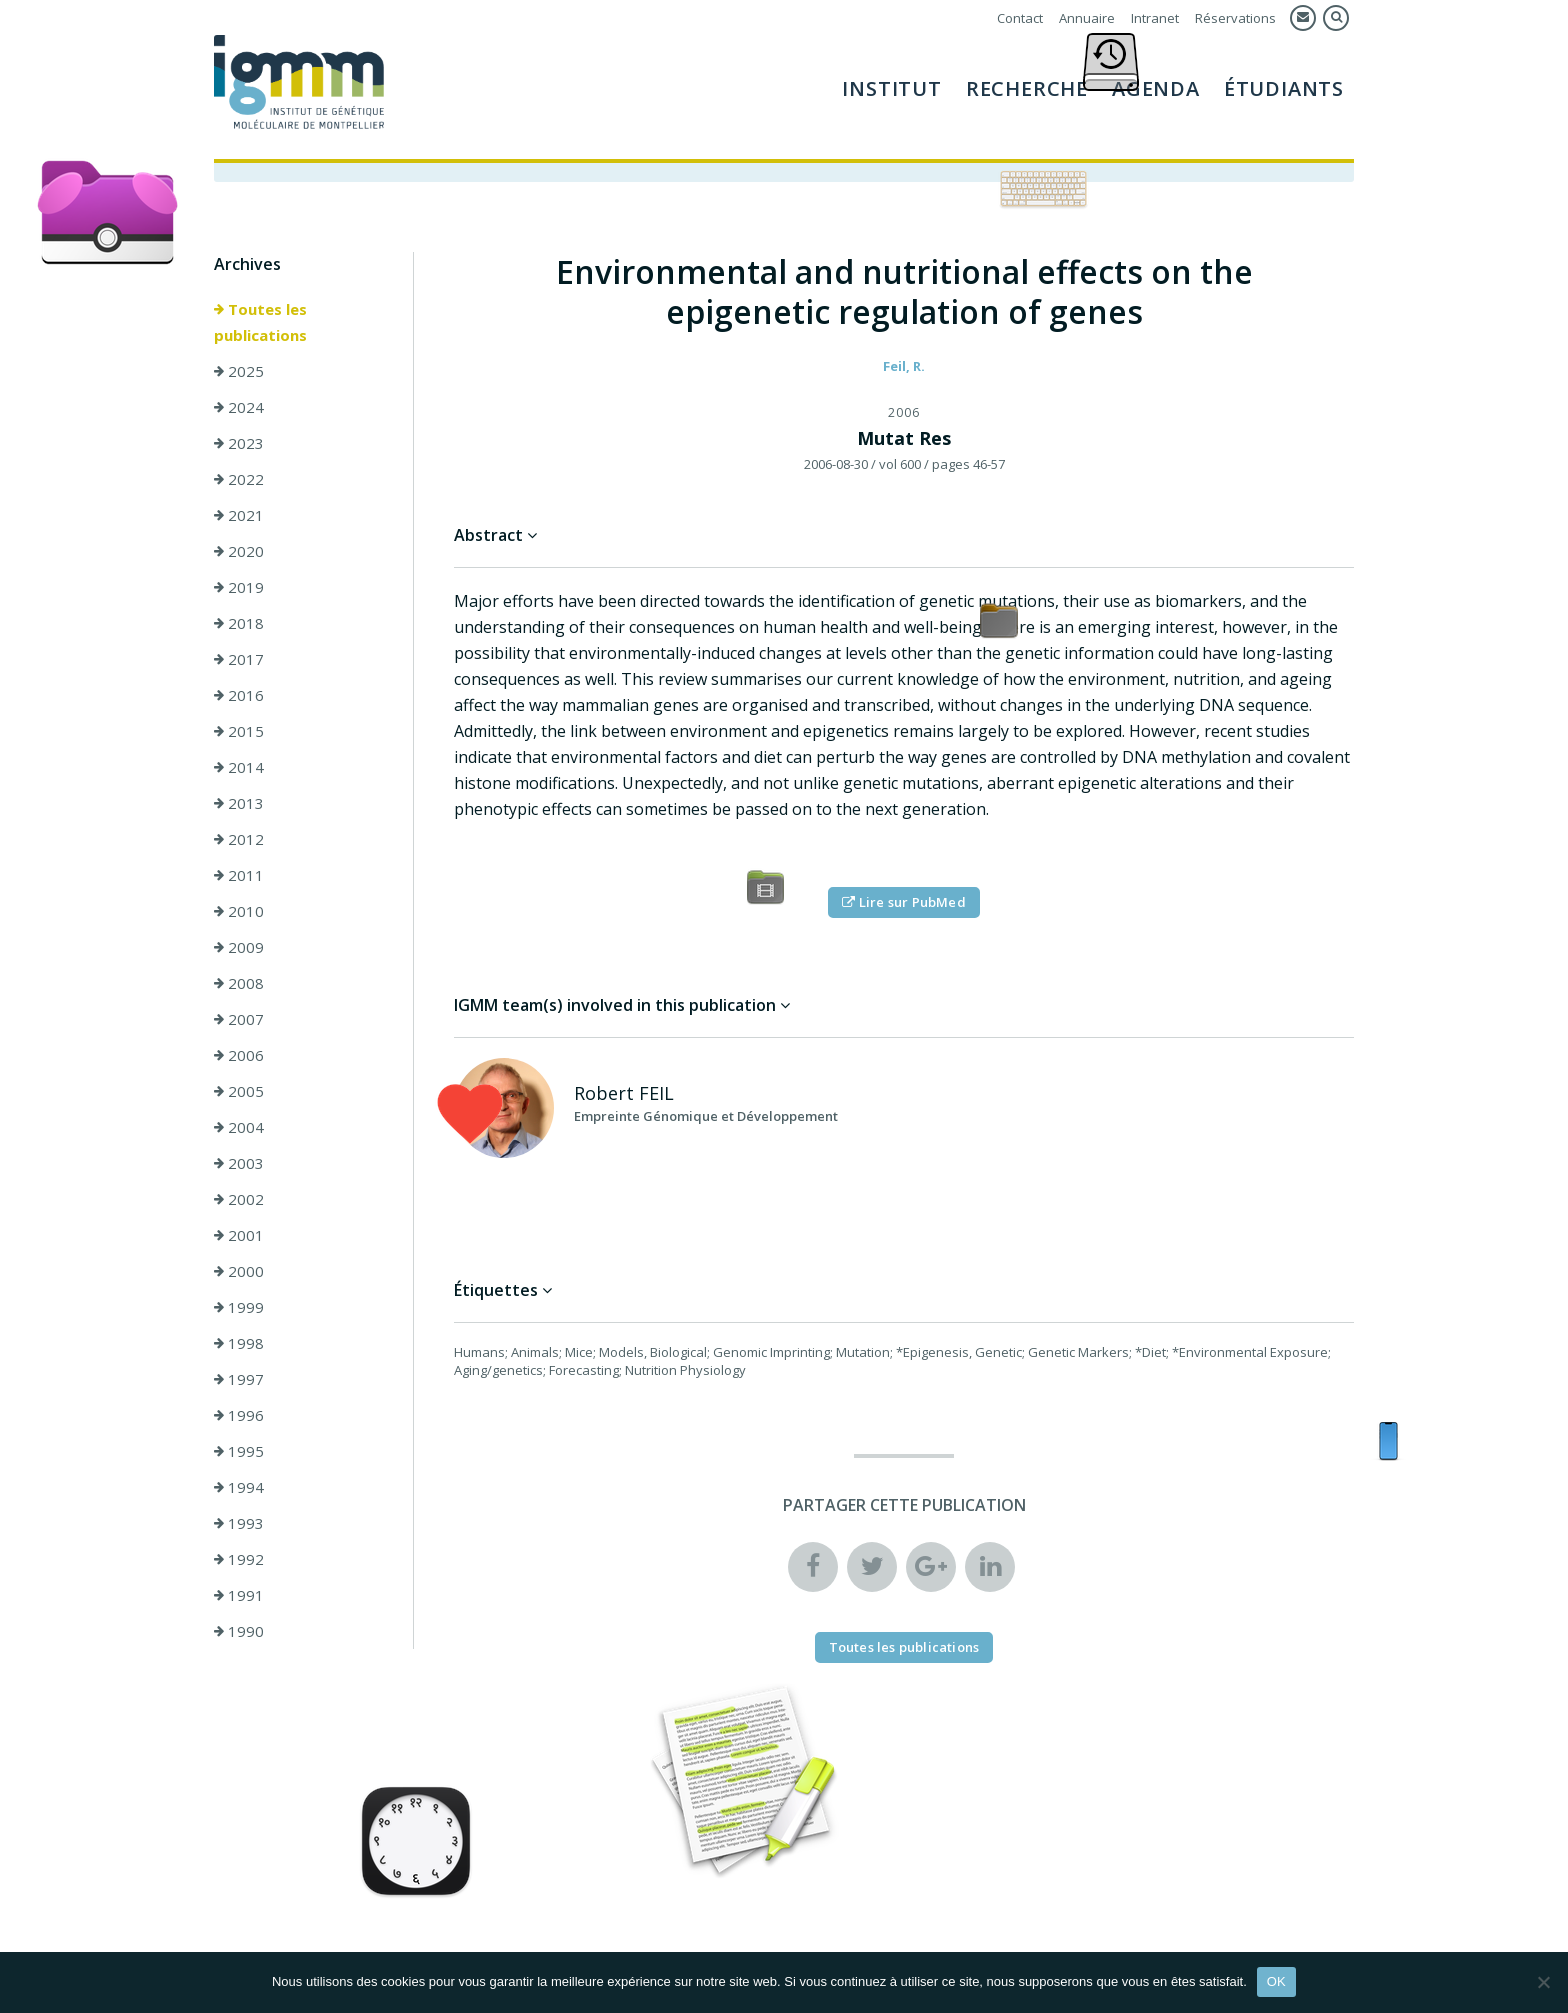 The width and height of the screenshot is (1568, 2013). What do you see at coordinates (470, 1114) in the screenshot?
I see `mark item as favorite` at bounding box center [470, 1114].